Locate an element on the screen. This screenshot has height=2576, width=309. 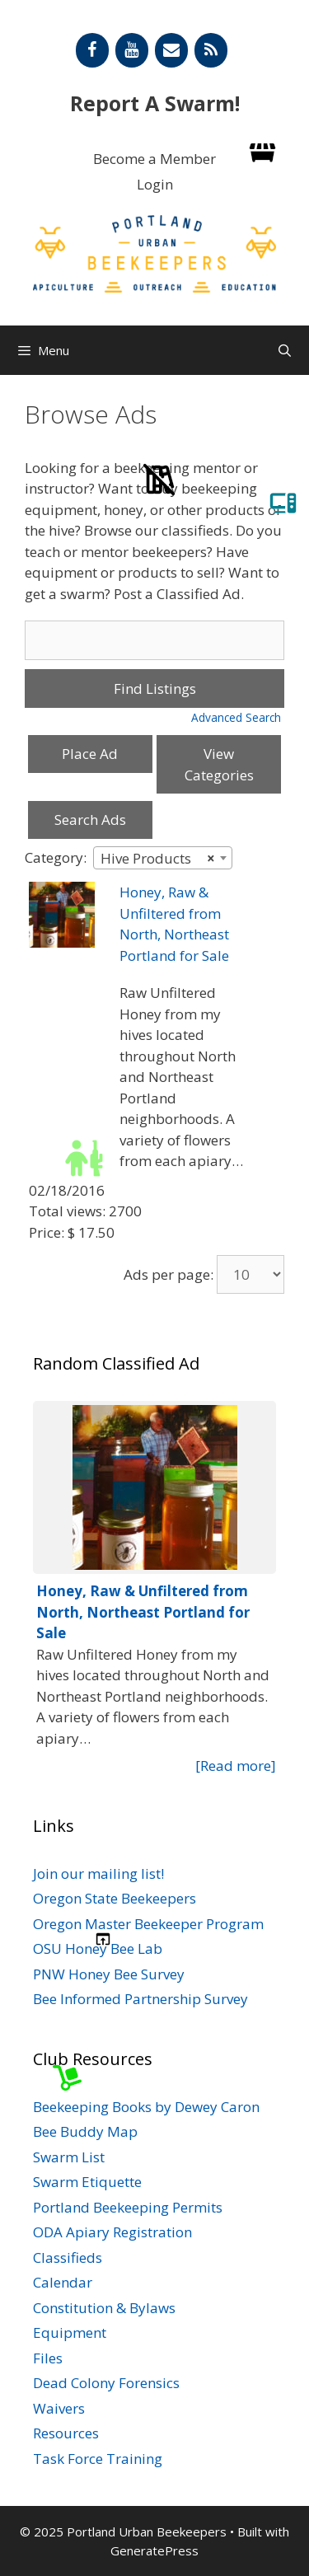
library or reading feature unavailable is located at coordinates (159, 480).